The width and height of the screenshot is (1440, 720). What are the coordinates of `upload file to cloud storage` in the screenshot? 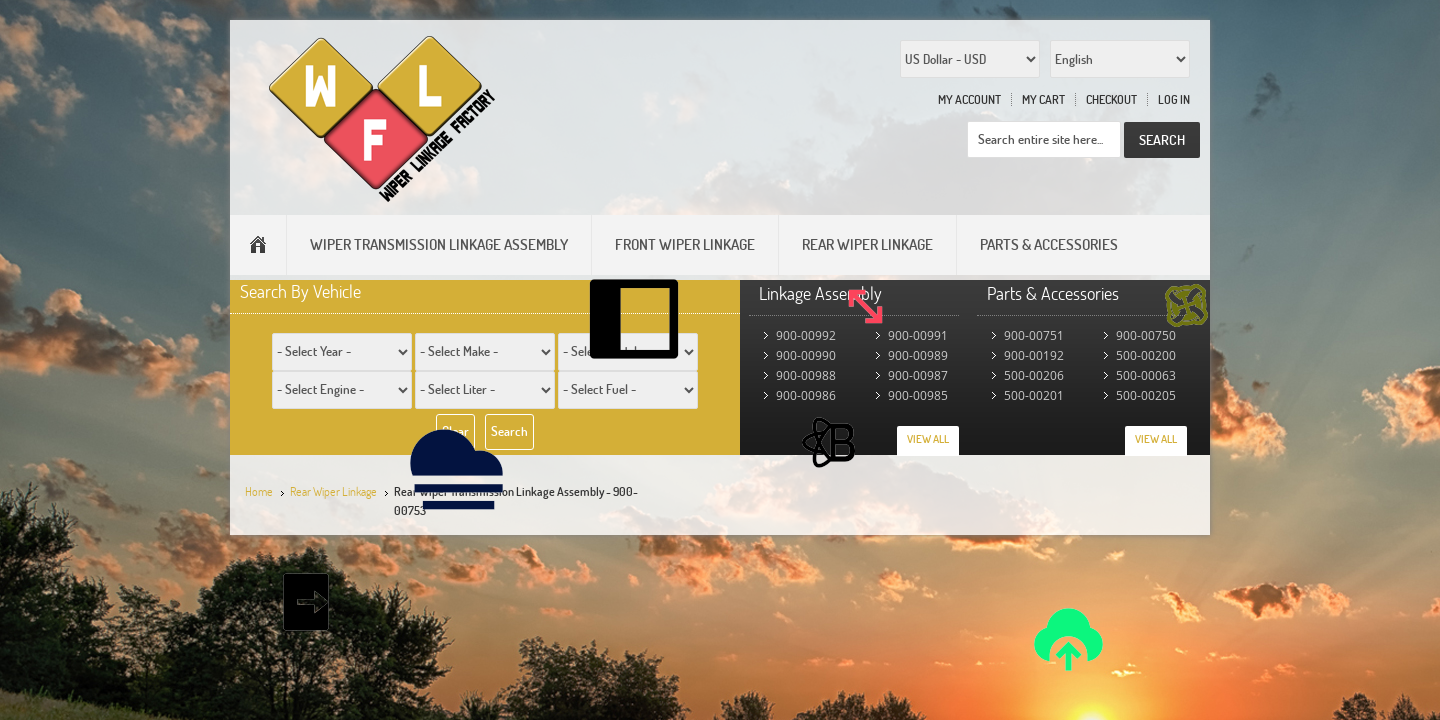 It's located at (1068, 639).